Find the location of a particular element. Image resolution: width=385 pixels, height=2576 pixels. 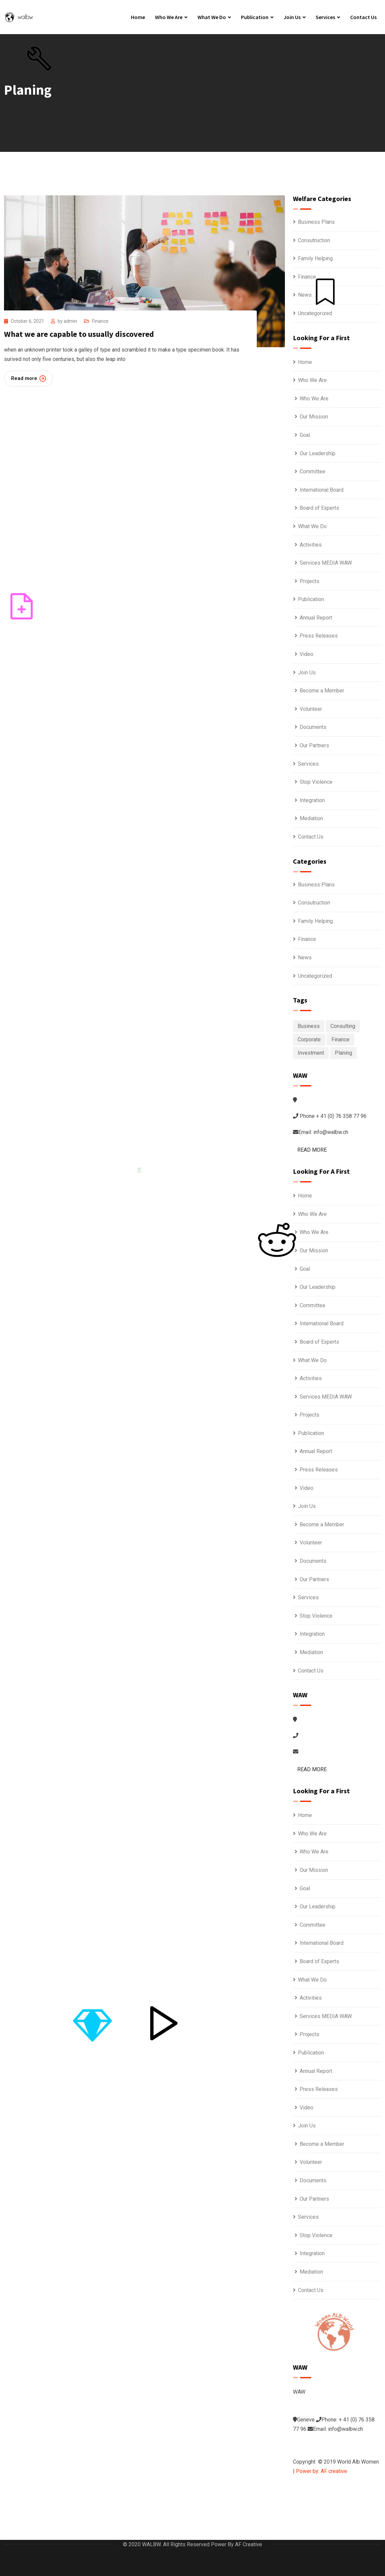

indicates loading or processing in progress is located at coordinates (139, 1170).